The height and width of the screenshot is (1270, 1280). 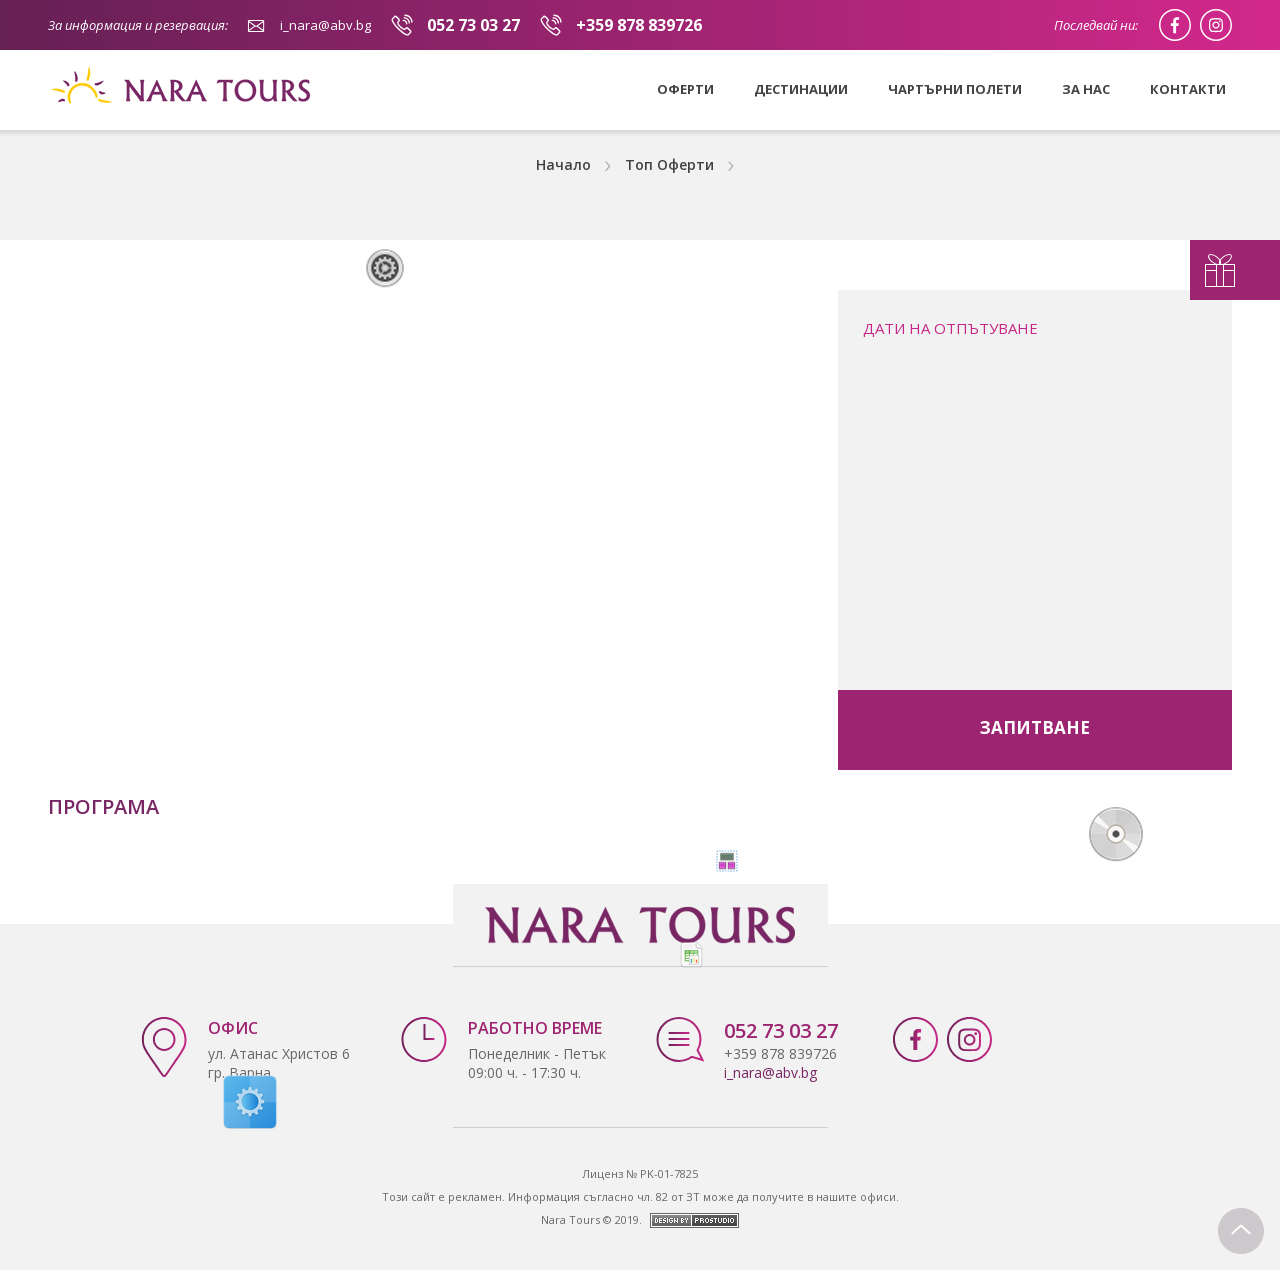 What do you see at coordinates (727, 861) in the screenshot?
I see `select all items in the current view` at bounding box center [727, 861].